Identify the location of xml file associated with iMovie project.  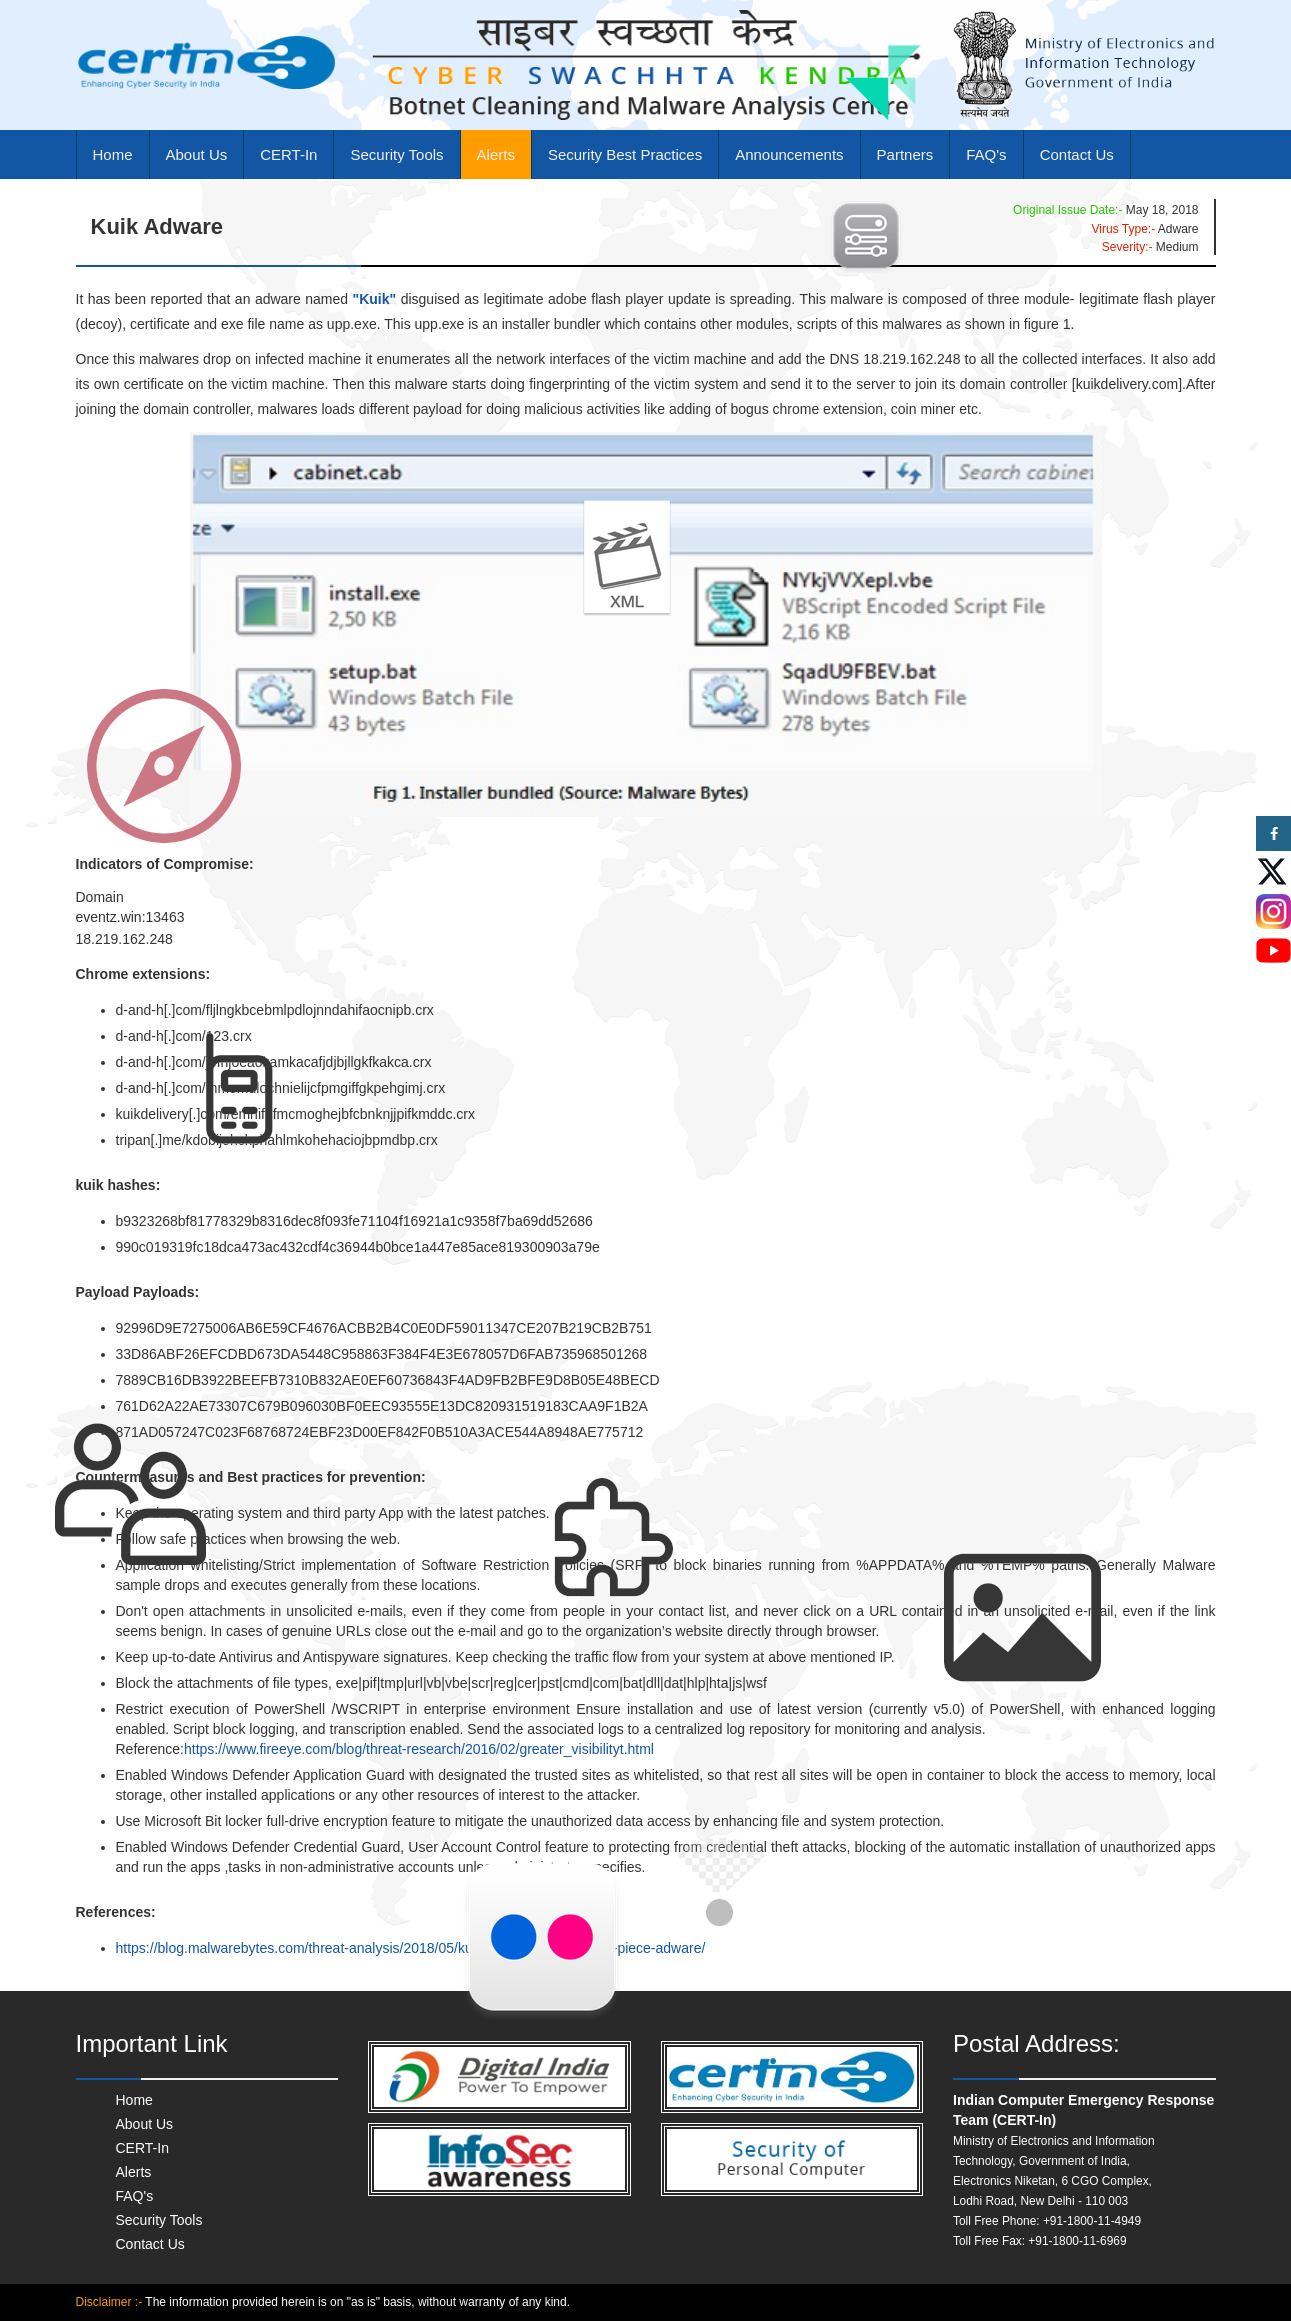
(627, 557).